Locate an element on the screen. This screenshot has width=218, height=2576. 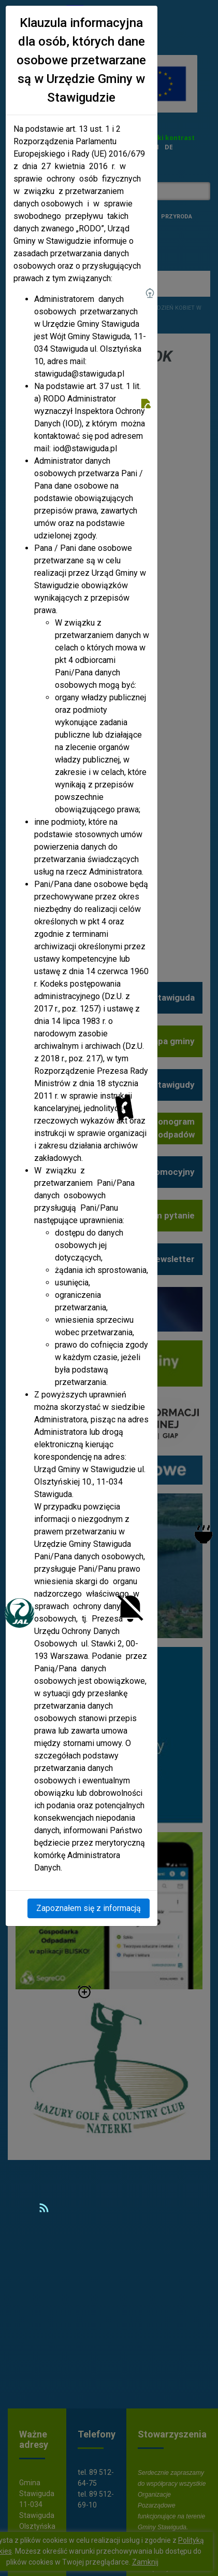
subscribe to RSS feed is located at coordinates (44, 2208).